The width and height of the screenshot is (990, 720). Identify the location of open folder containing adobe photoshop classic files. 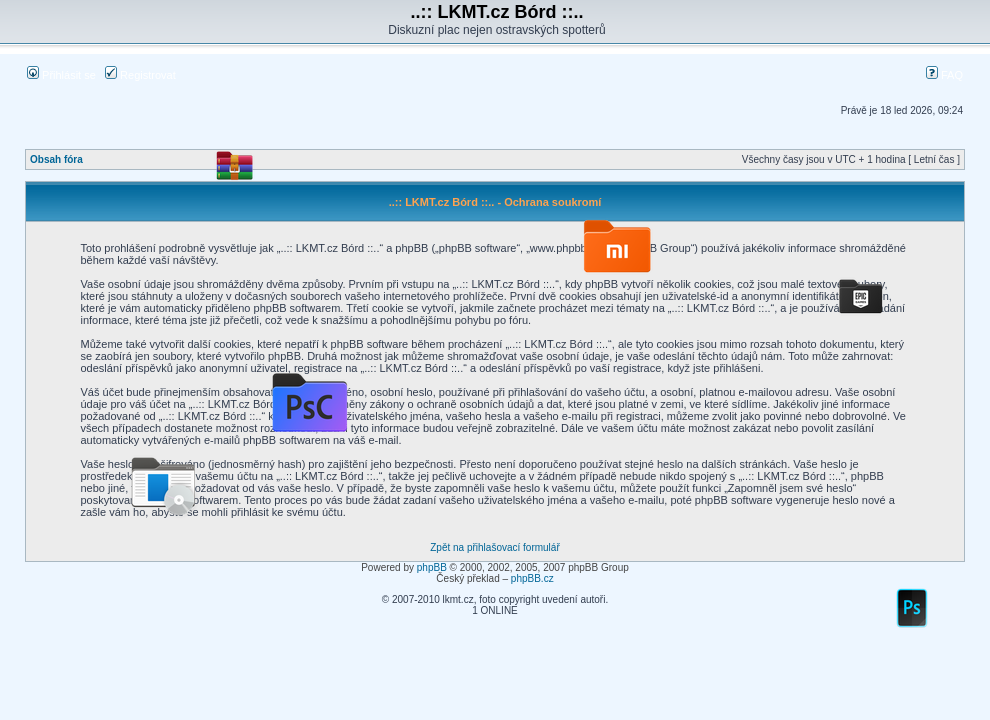
(309, 404).